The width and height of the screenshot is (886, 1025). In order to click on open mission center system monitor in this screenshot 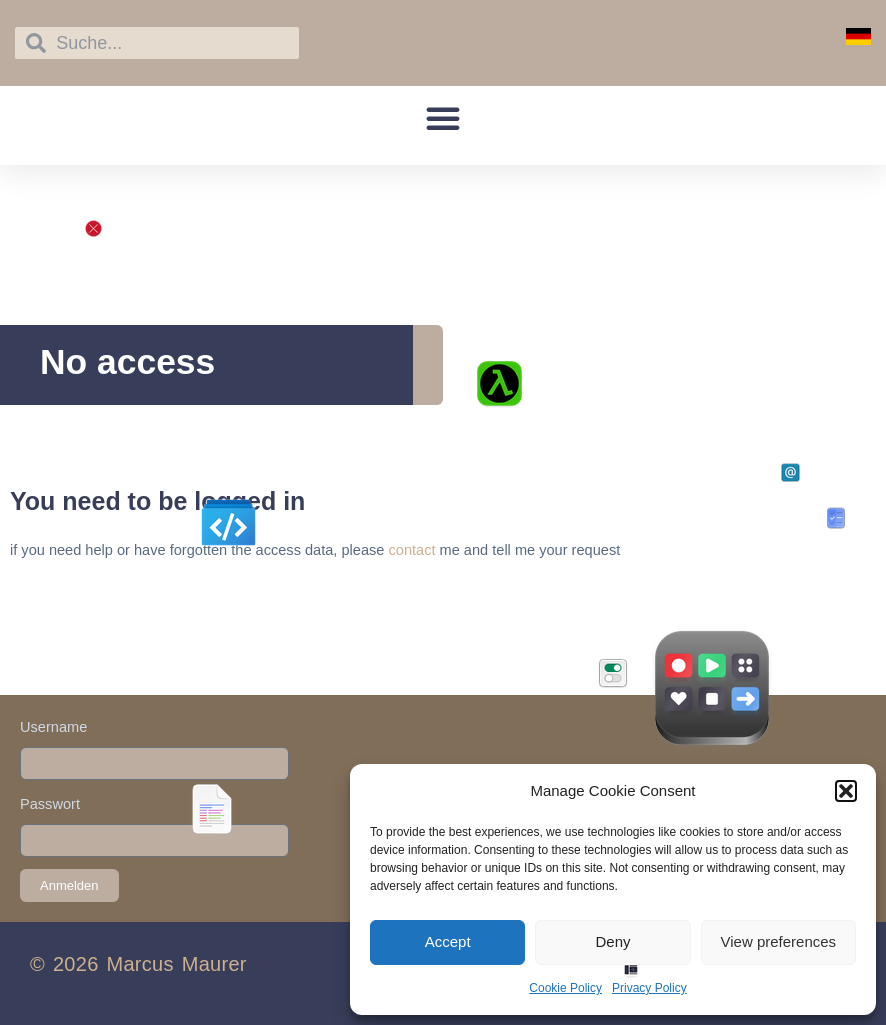, I will do `click(631, 970)`.